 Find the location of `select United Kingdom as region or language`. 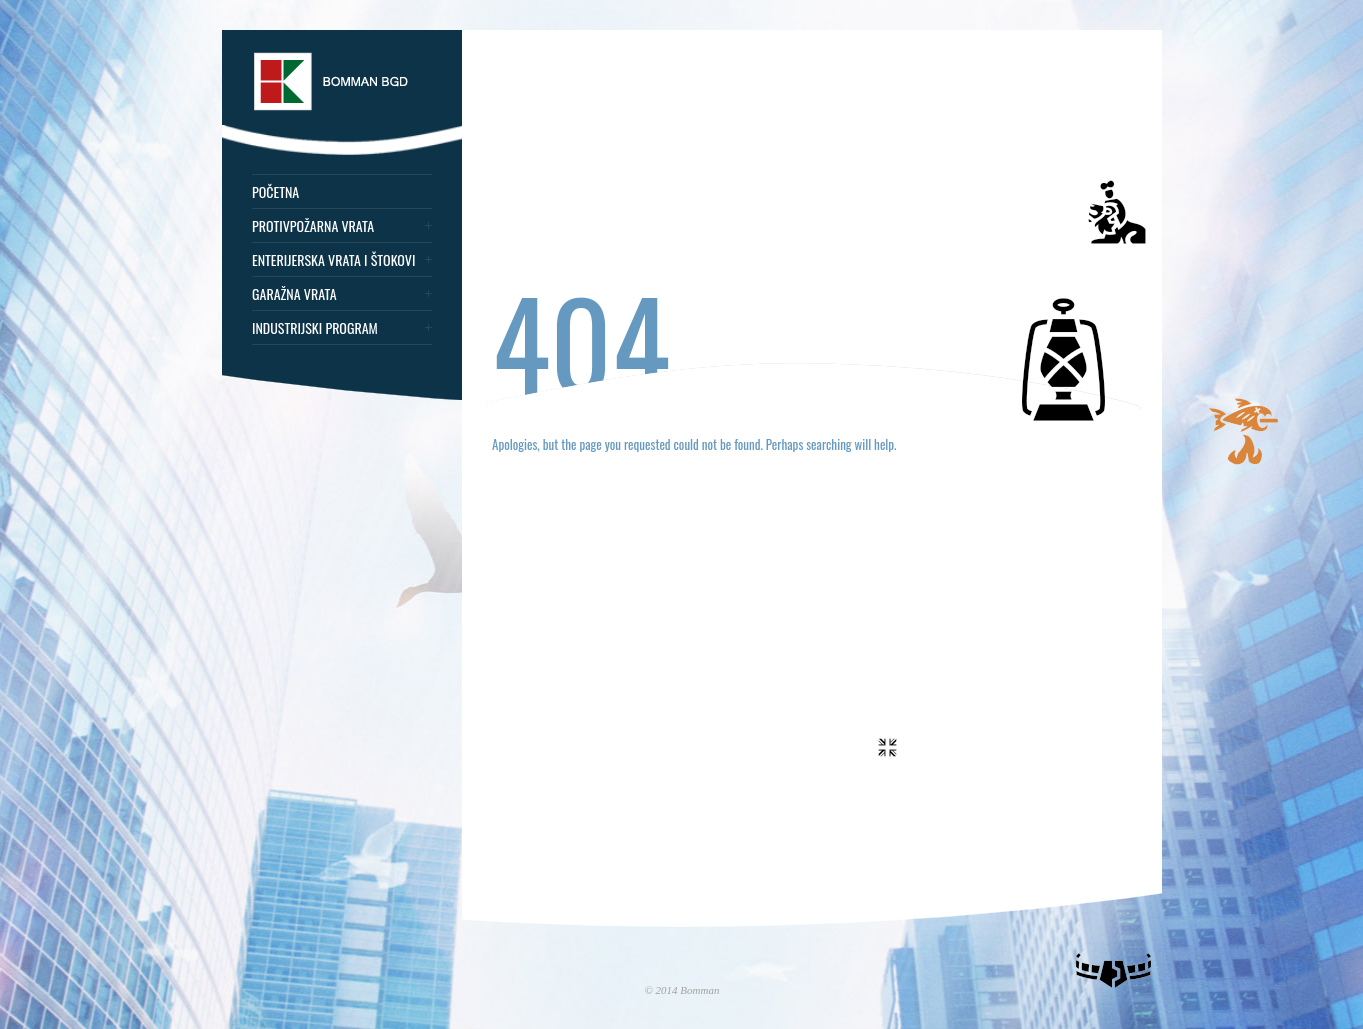

select United Kingdom as region or language is located at coordinates (887, 747).